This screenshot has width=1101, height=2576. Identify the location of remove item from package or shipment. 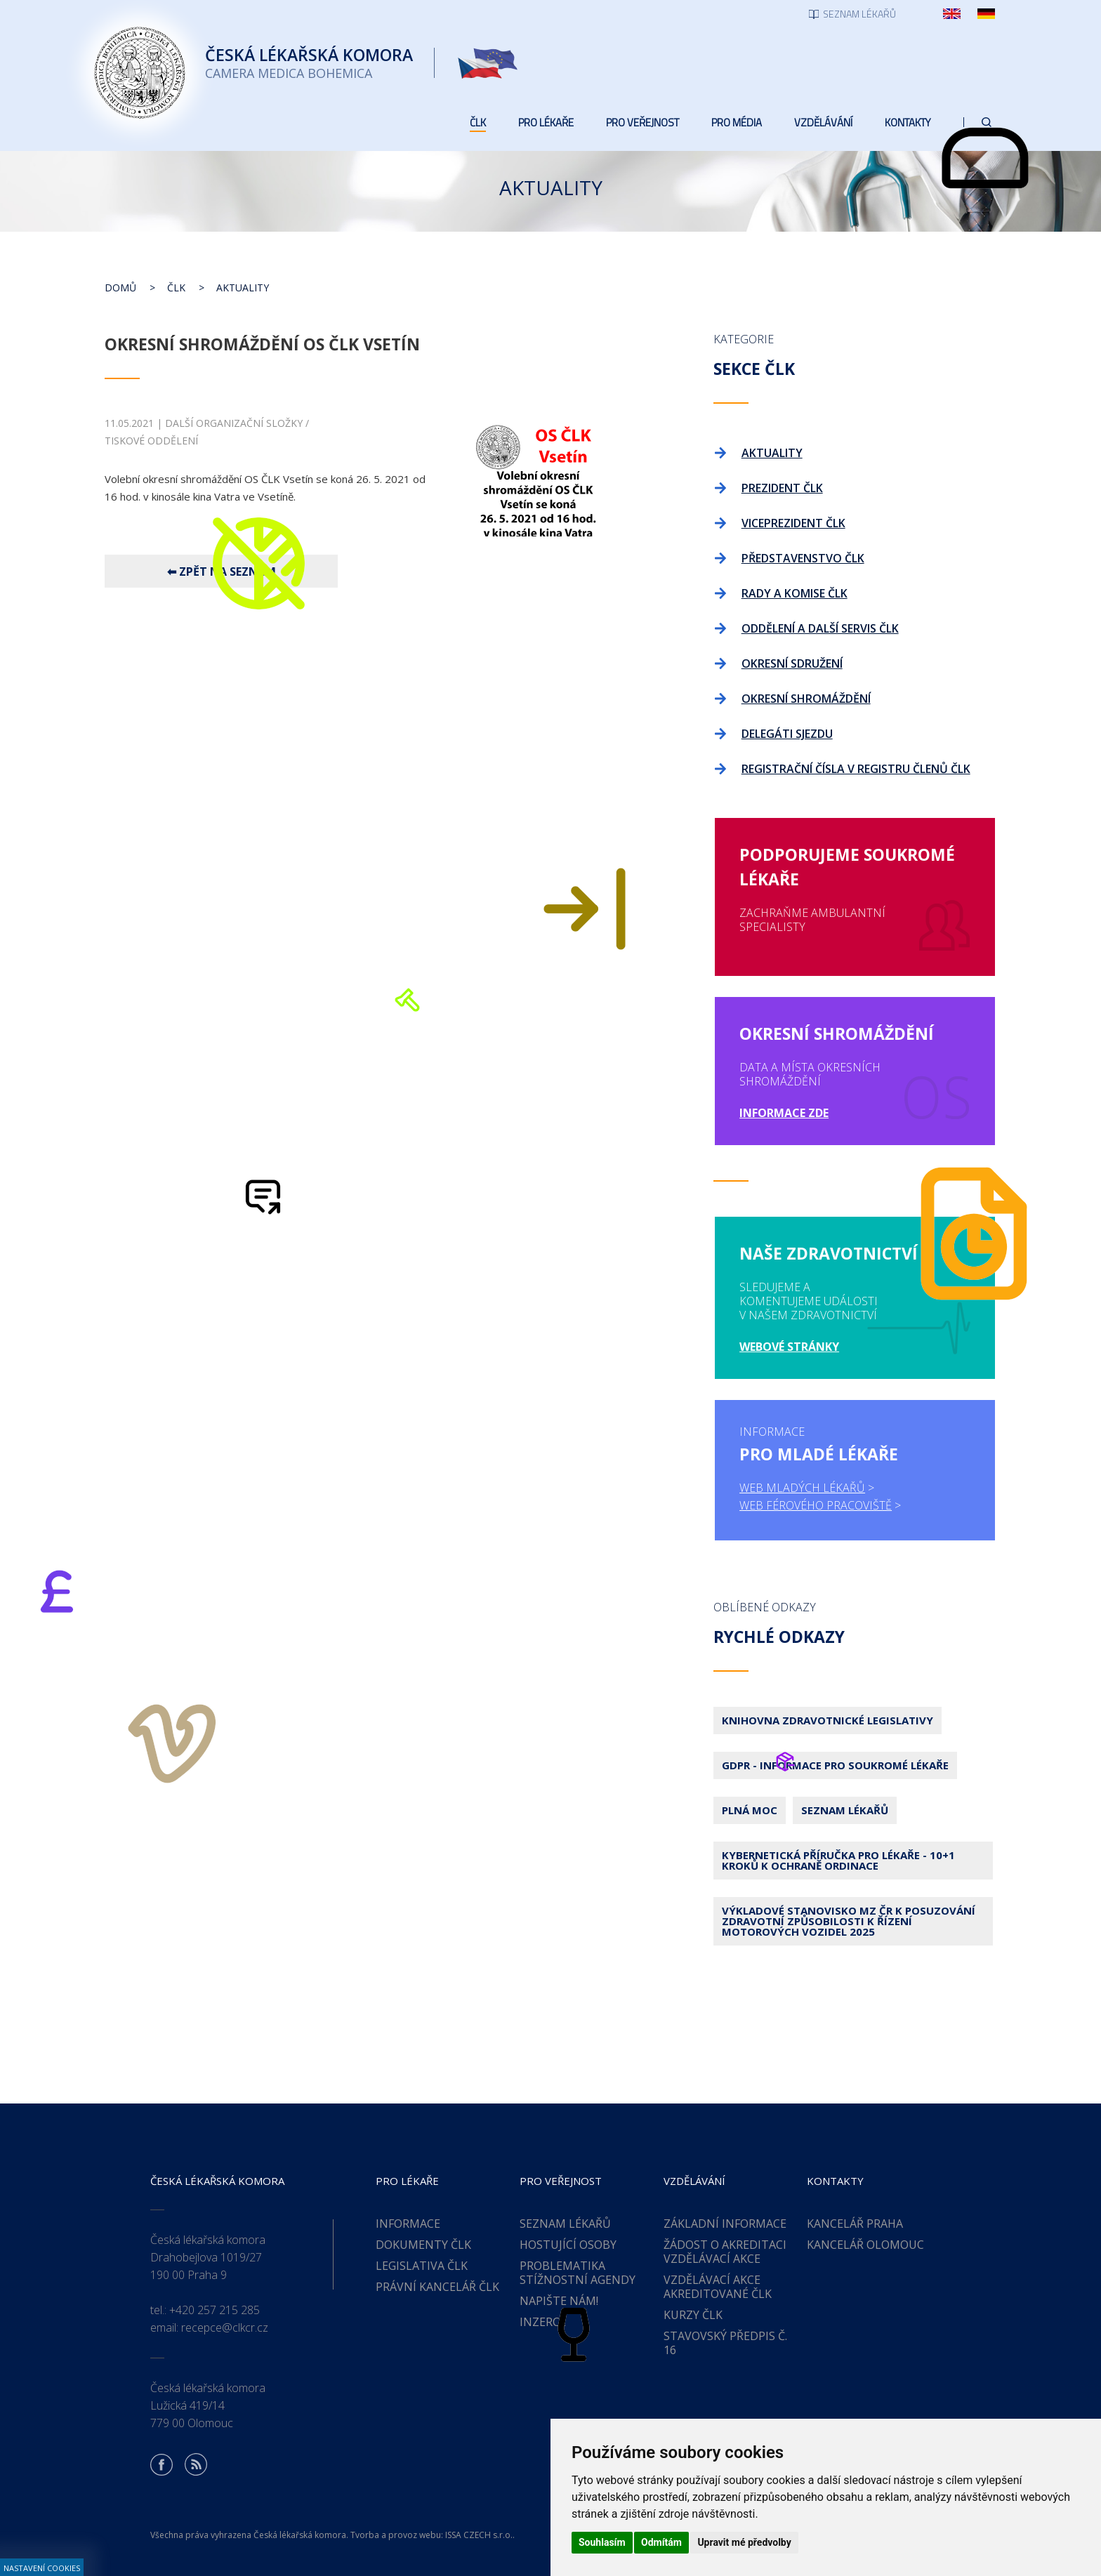
(785, 1762).